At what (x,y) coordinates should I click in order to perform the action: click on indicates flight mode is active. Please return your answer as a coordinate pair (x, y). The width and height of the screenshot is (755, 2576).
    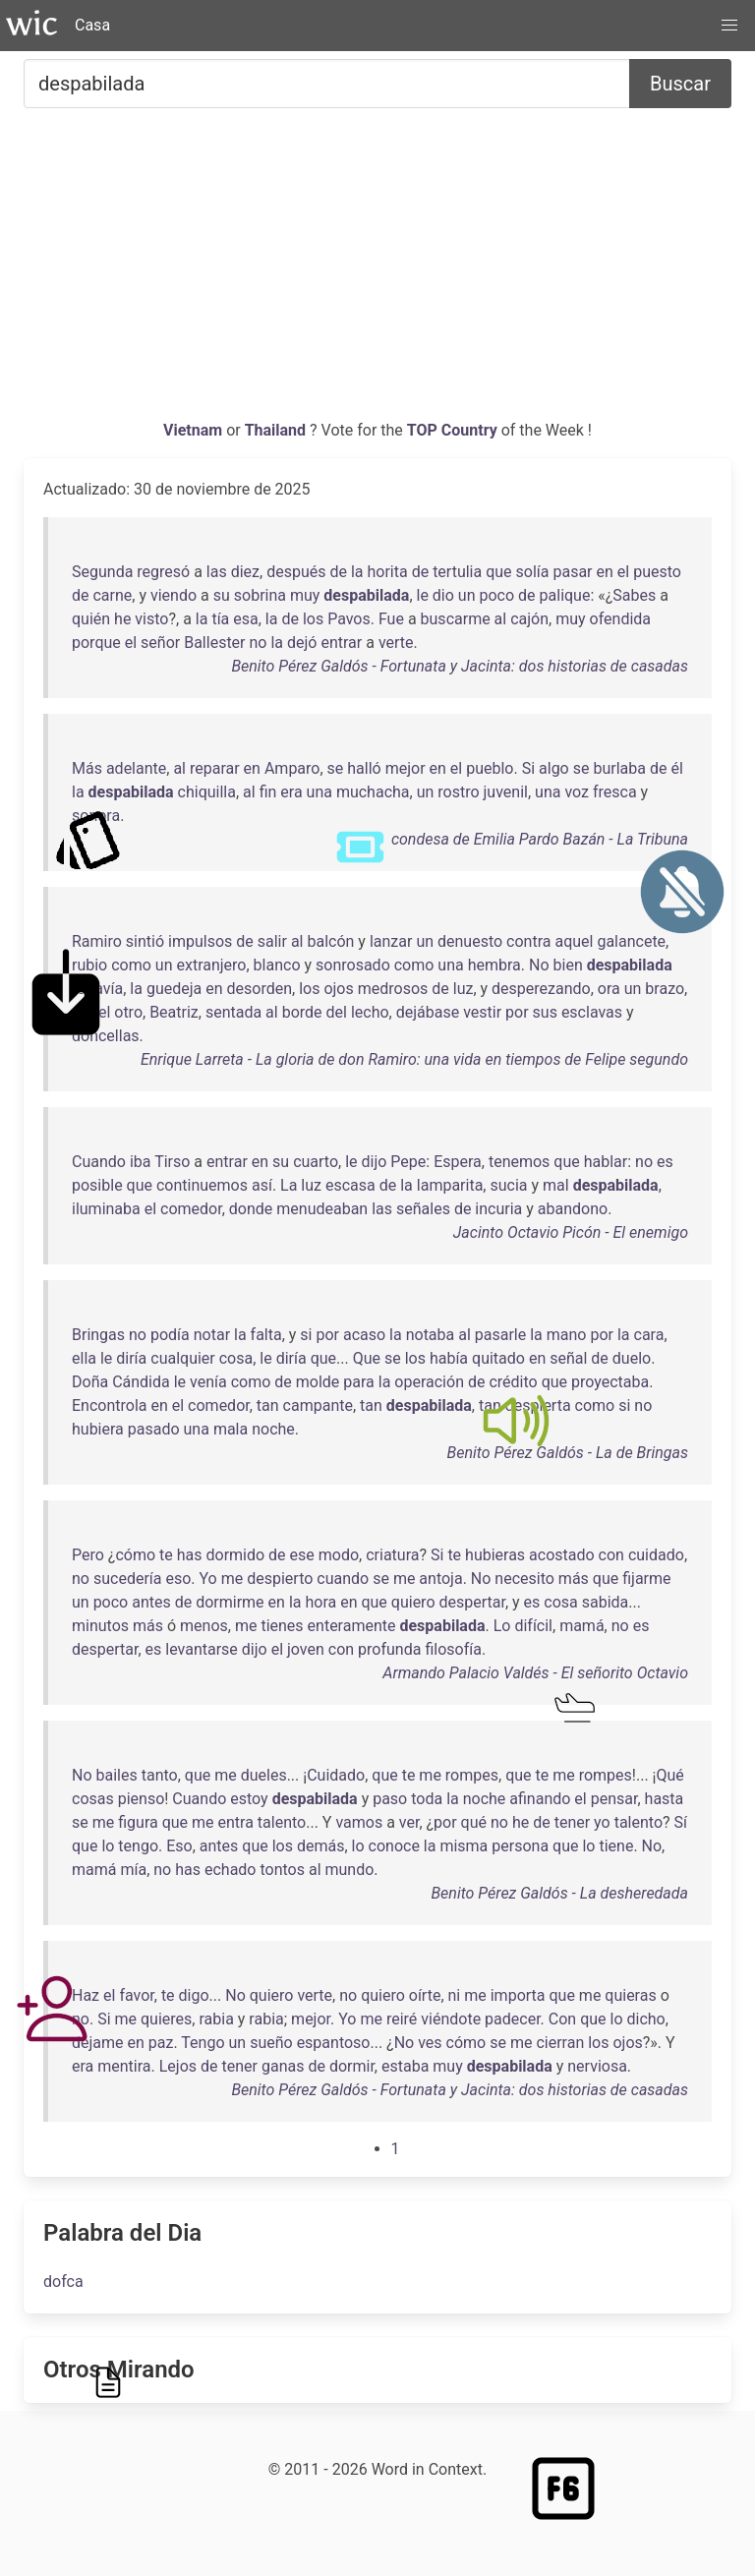
    Looking at the image, I should click on (574, 1706).